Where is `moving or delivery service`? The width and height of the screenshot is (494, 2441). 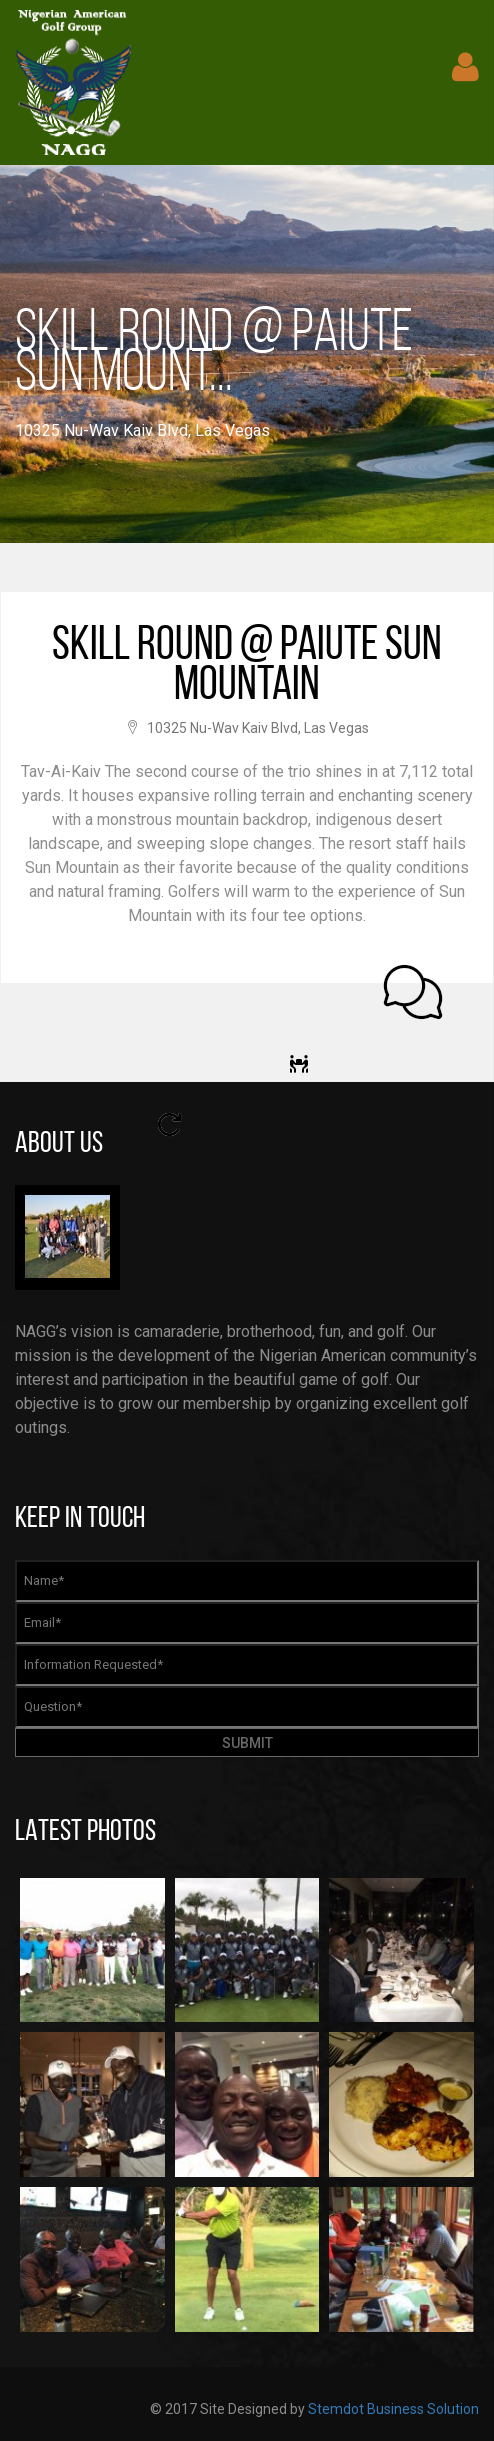
moving or delivery service is located at coordinates (299, 1064).